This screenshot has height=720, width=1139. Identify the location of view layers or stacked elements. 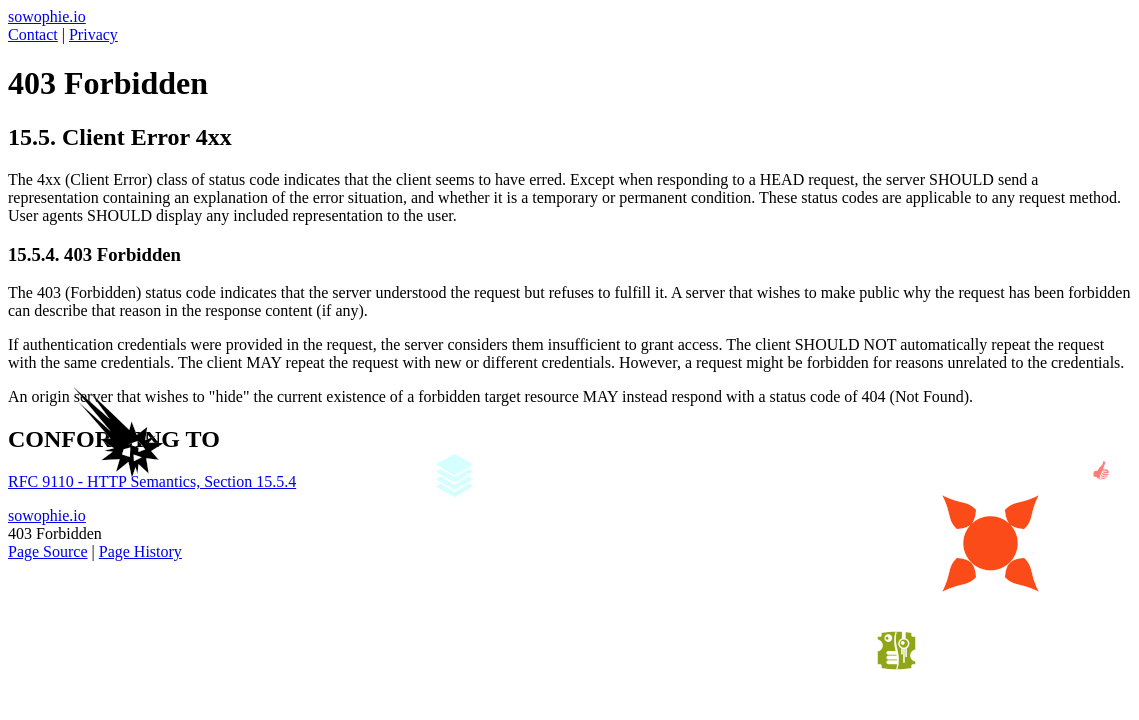
(454, 475).